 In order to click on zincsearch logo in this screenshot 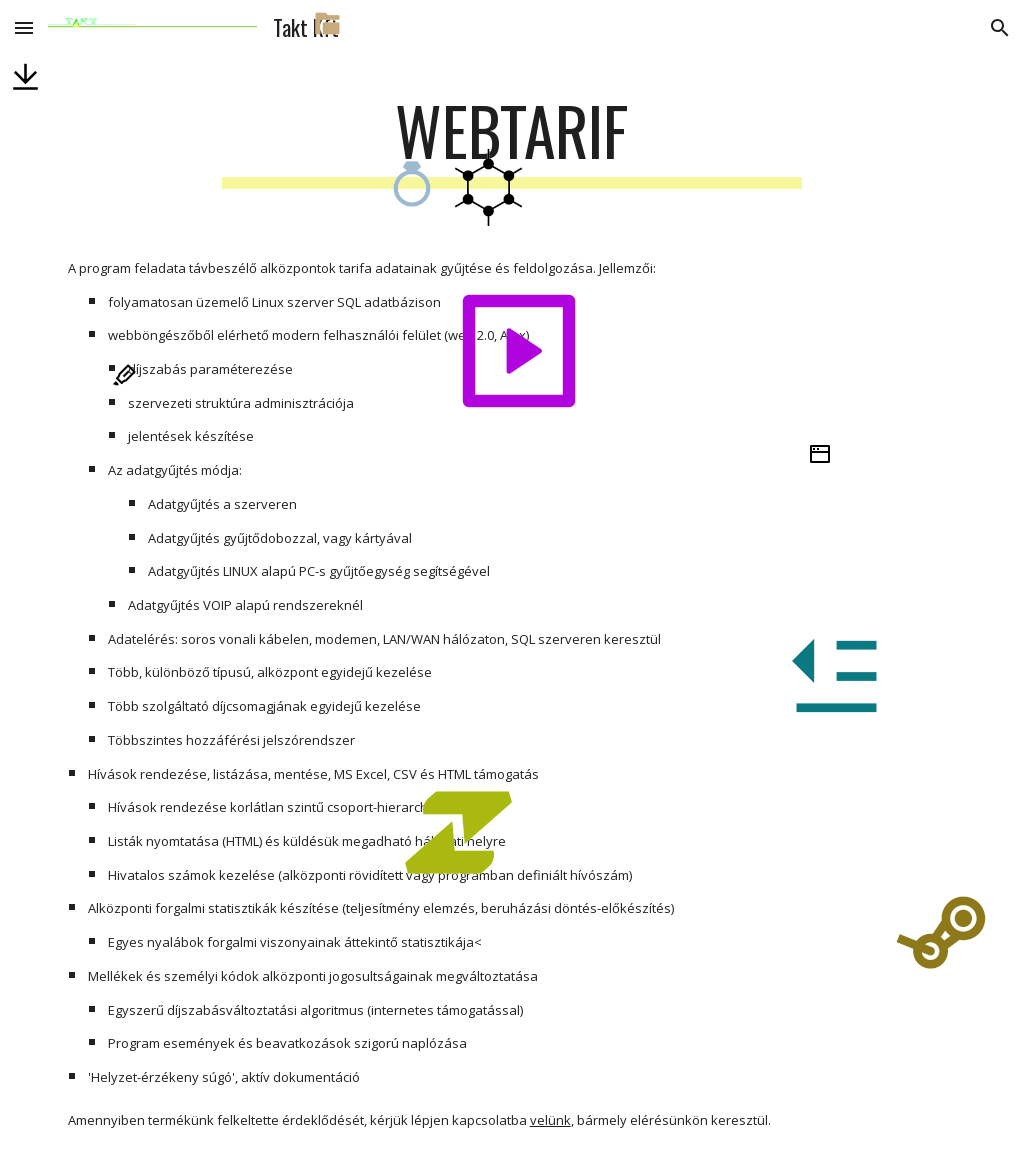, I will do `click(458, 832)`.